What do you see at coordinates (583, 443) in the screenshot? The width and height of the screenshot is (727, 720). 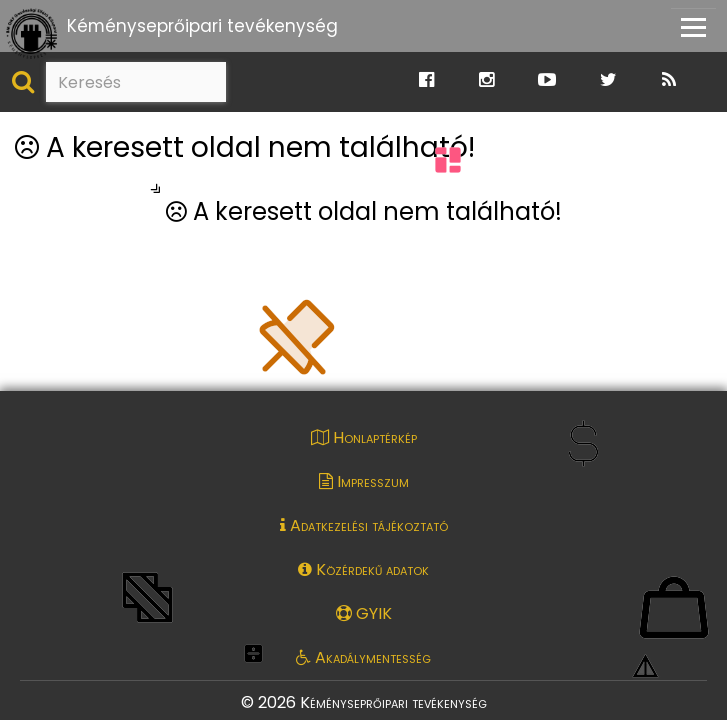 I see `view account balance or financial information` at bounding box center [583, 443].